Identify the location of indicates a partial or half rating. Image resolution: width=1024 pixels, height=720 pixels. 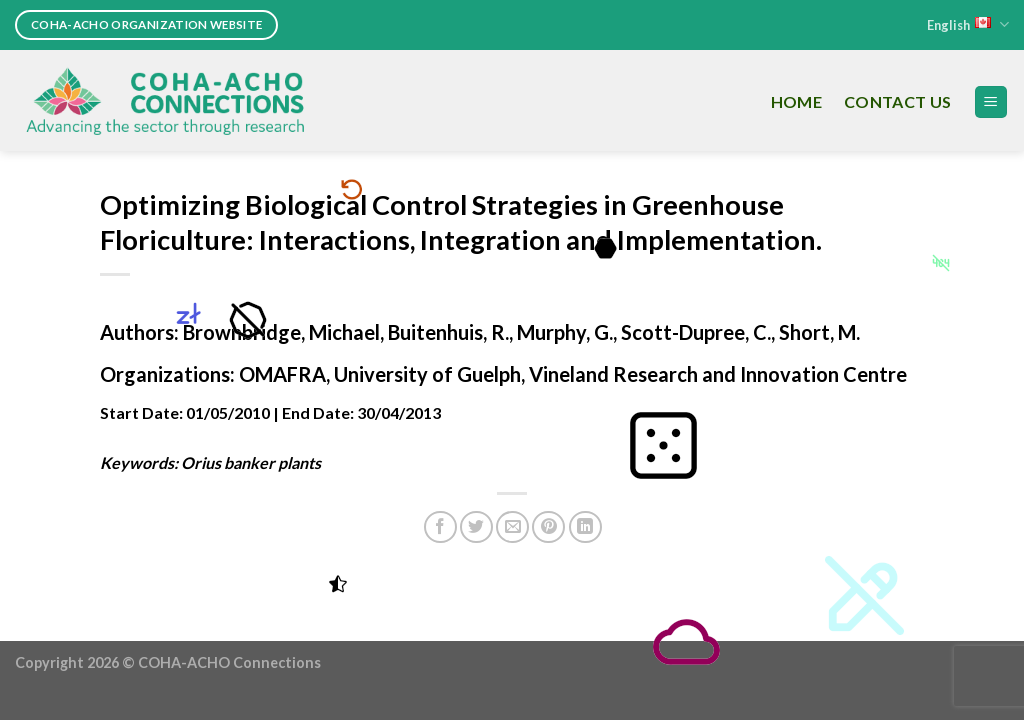
(338, 584).